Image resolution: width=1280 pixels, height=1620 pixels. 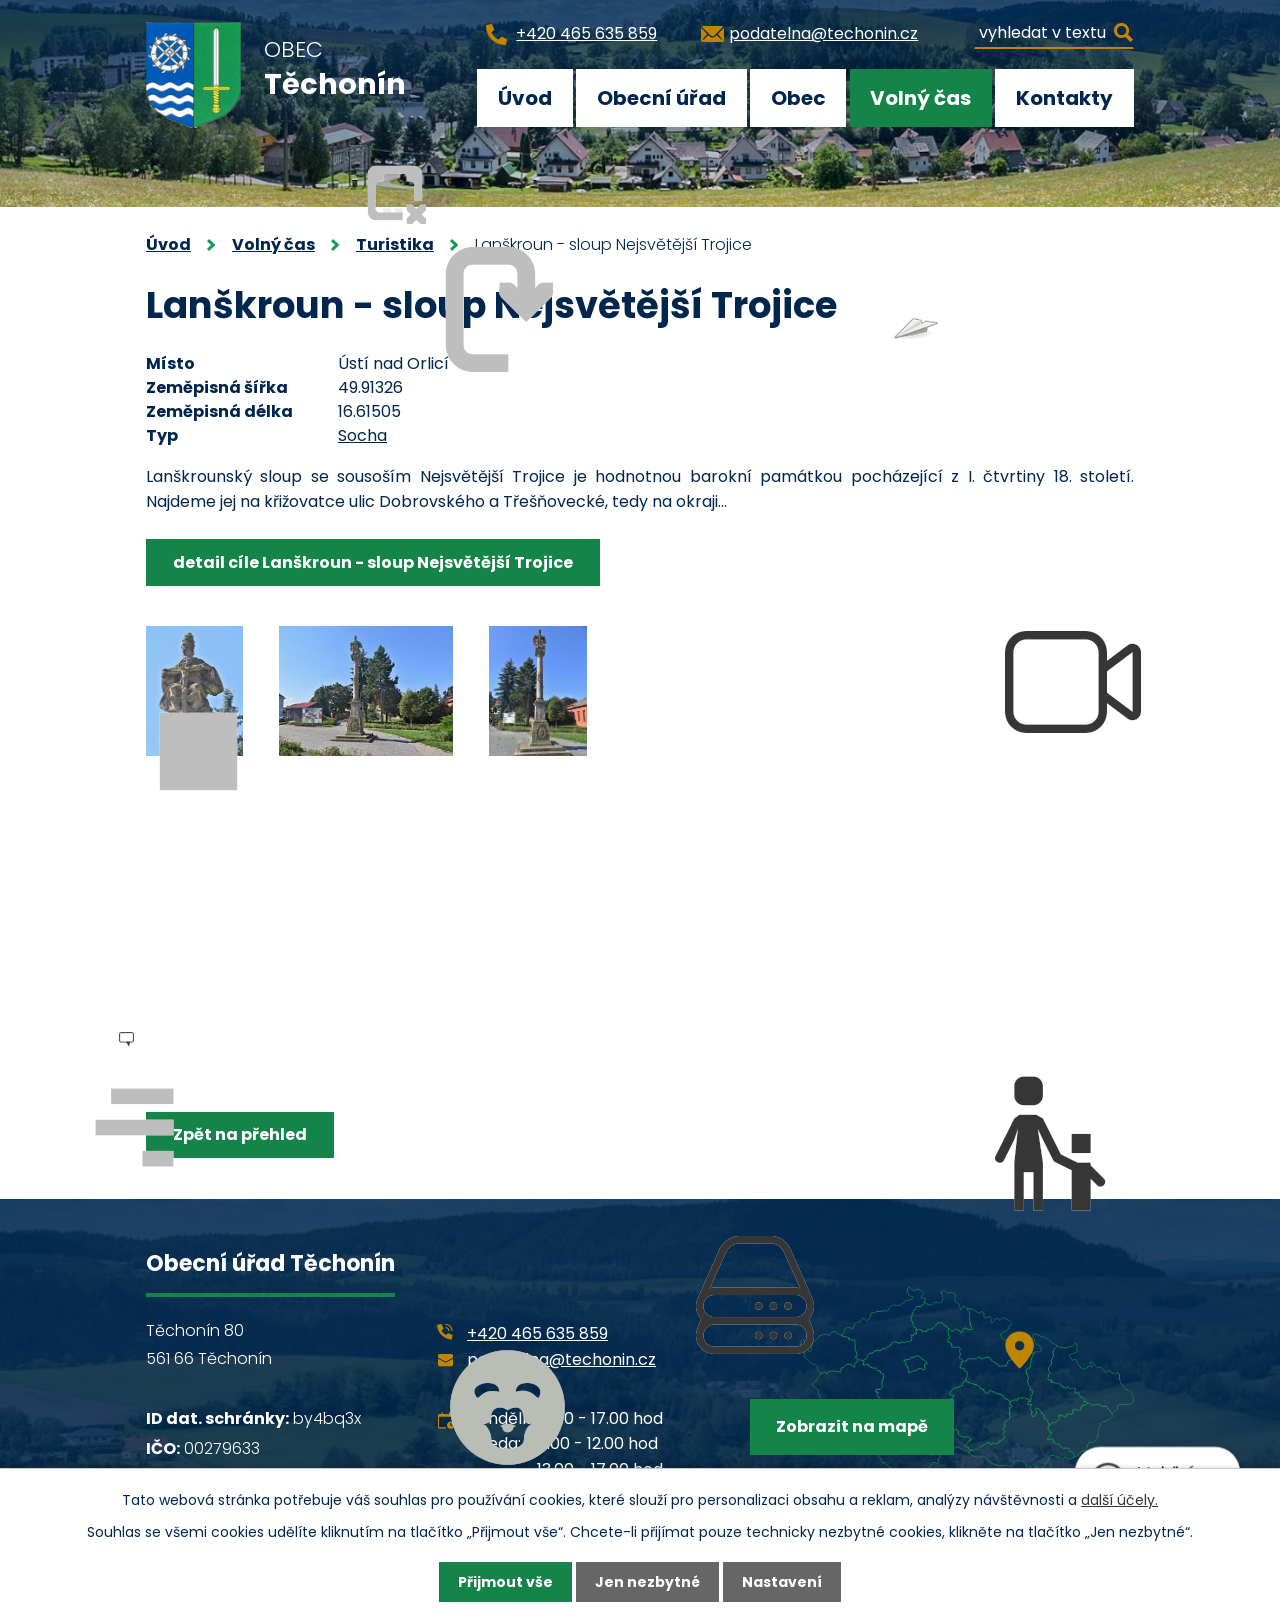 I want to click on indicates wired network connection is offline, so click(x=395, y=193).